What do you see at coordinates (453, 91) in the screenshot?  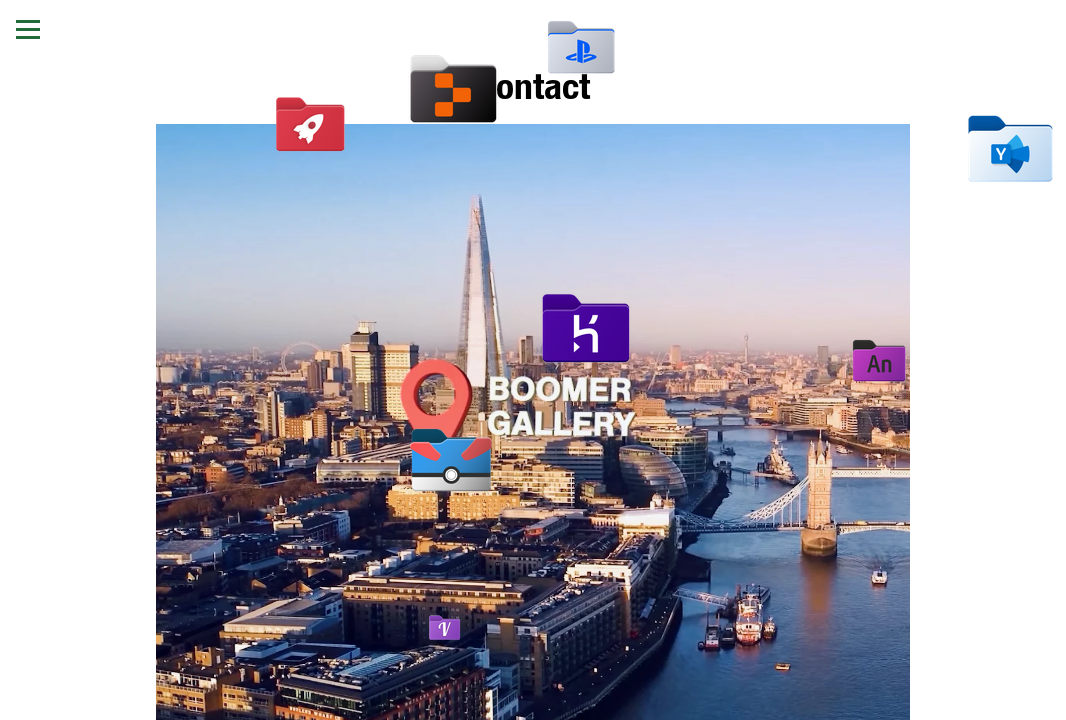 I see `open replit project folder` at bounding box center [453, 91].